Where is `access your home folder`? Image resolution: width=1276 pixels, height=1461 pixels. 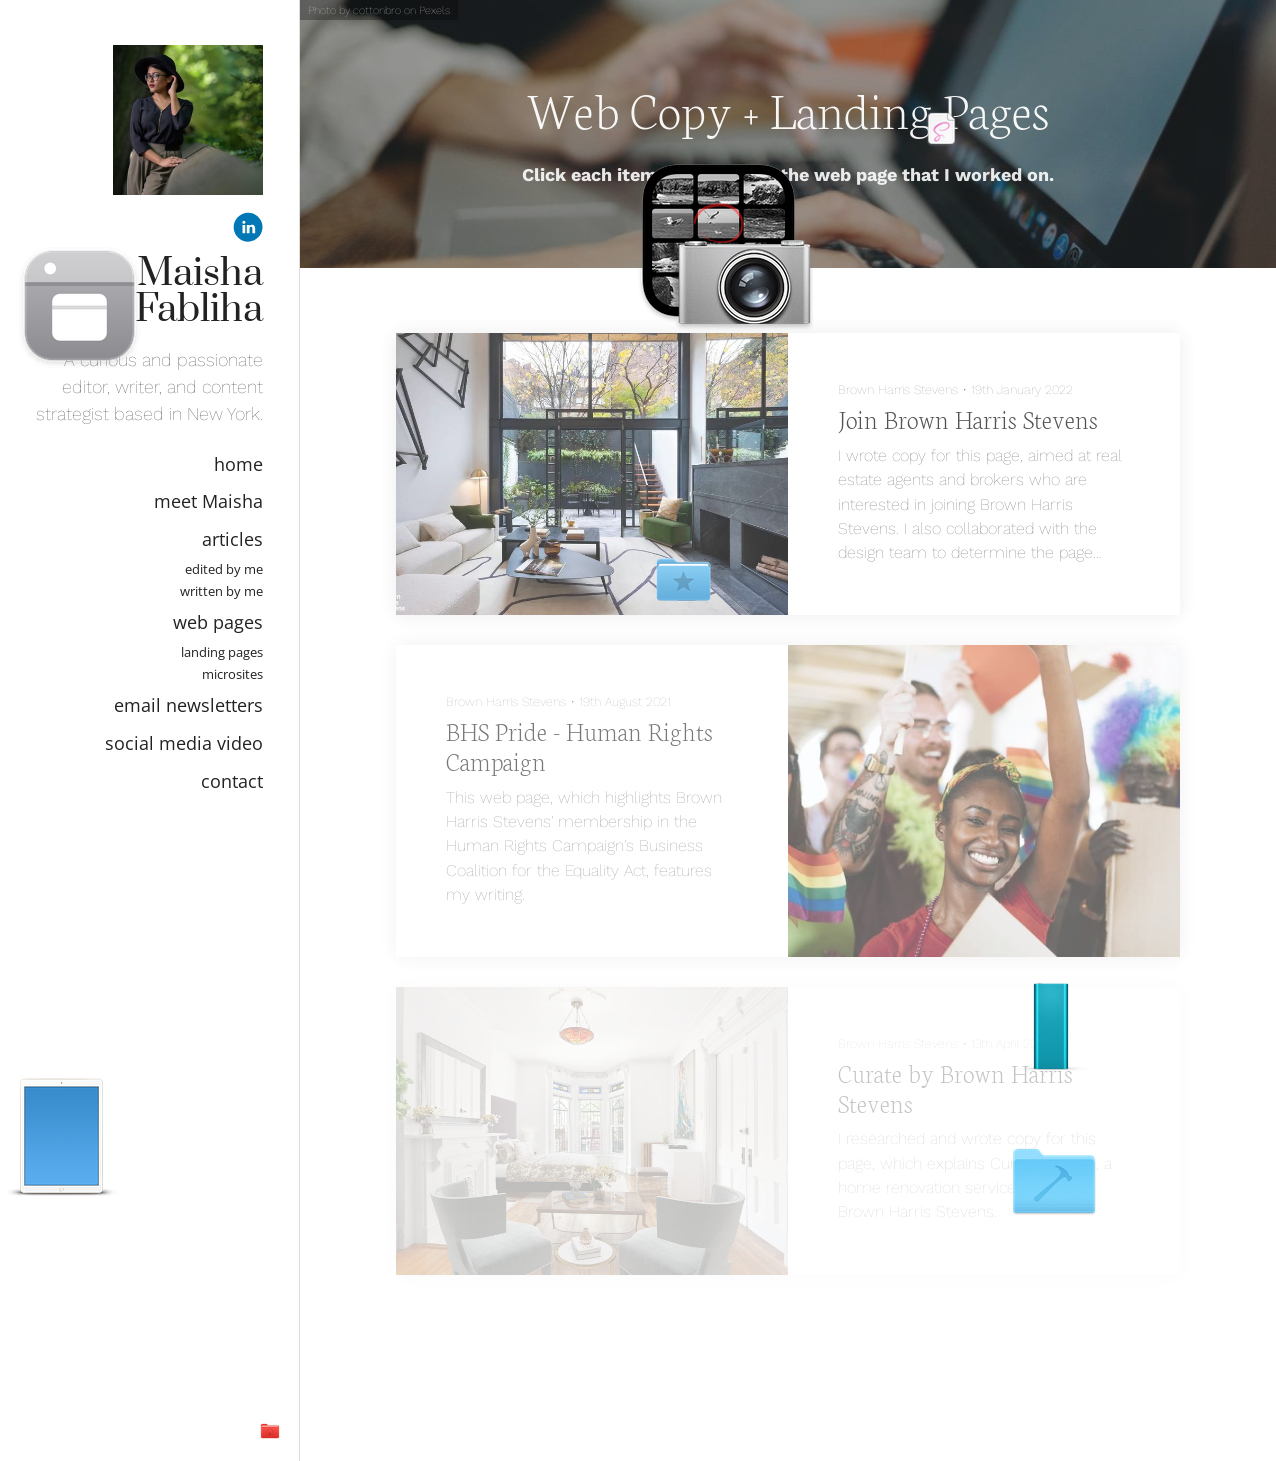 access your home folder is located at coordinates (270, 1431).